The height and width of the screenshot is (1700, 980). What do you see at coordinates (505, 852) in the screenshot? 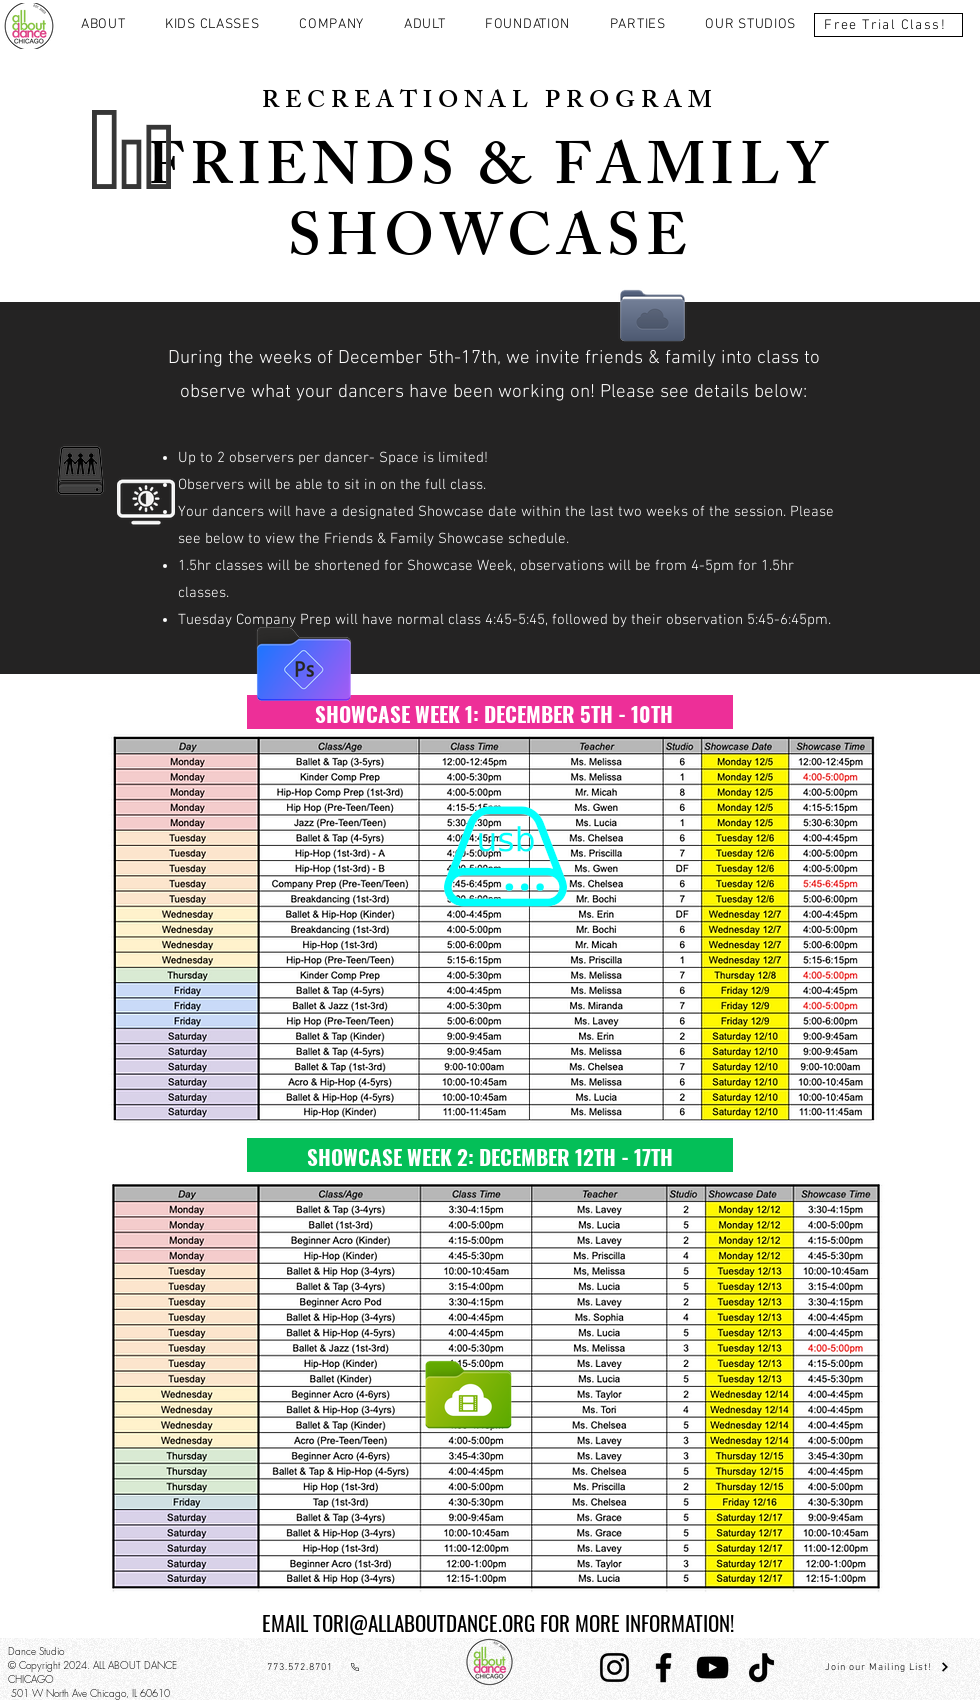
I see `external usb hard drive connected` at bounding box center [505, 852].